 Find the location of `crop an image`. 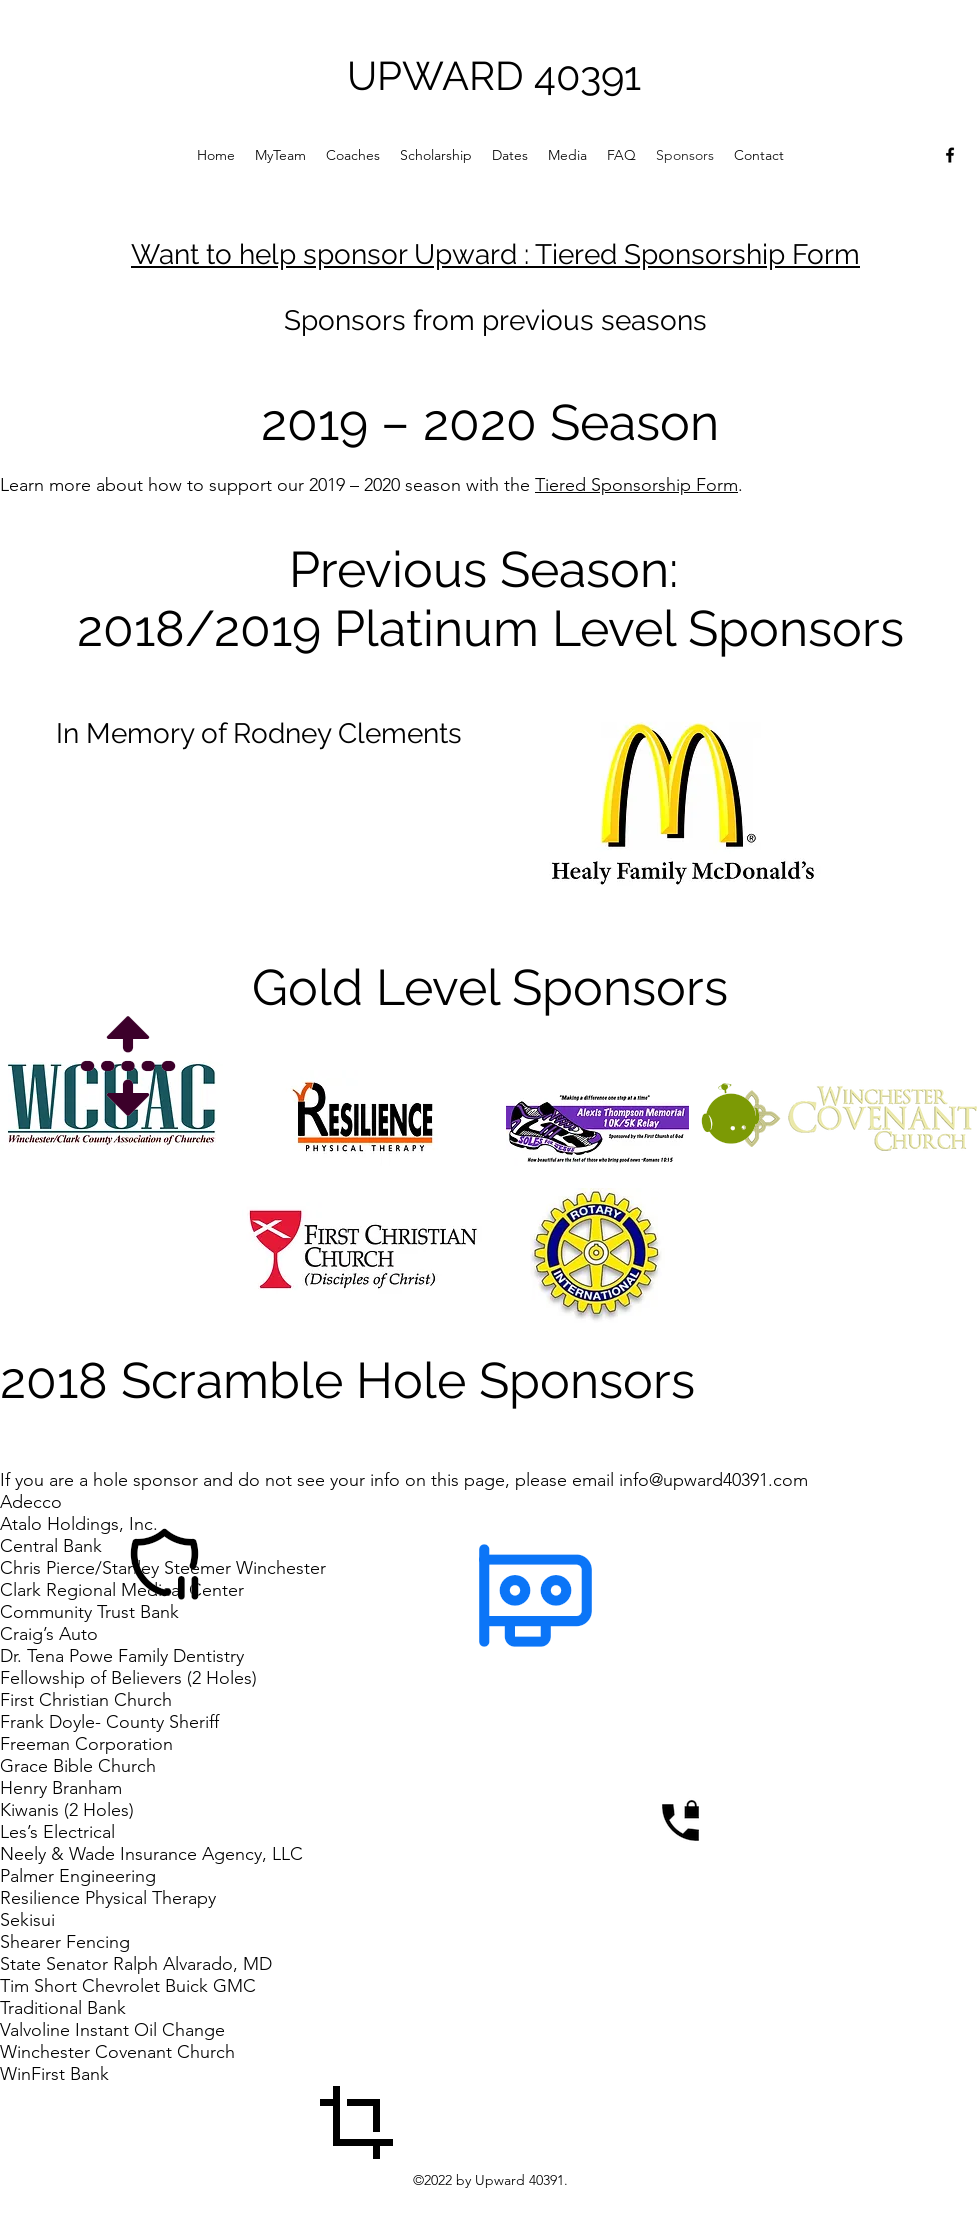

crop an image is located at coordinates (356, 2122).